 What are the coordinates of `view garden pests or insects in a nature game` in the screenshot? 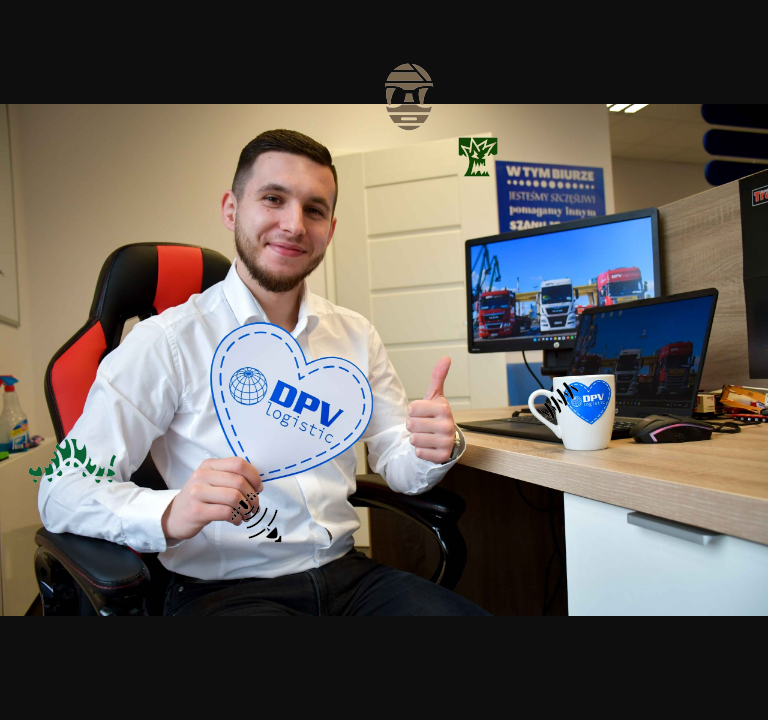 It's located at (72, 461).